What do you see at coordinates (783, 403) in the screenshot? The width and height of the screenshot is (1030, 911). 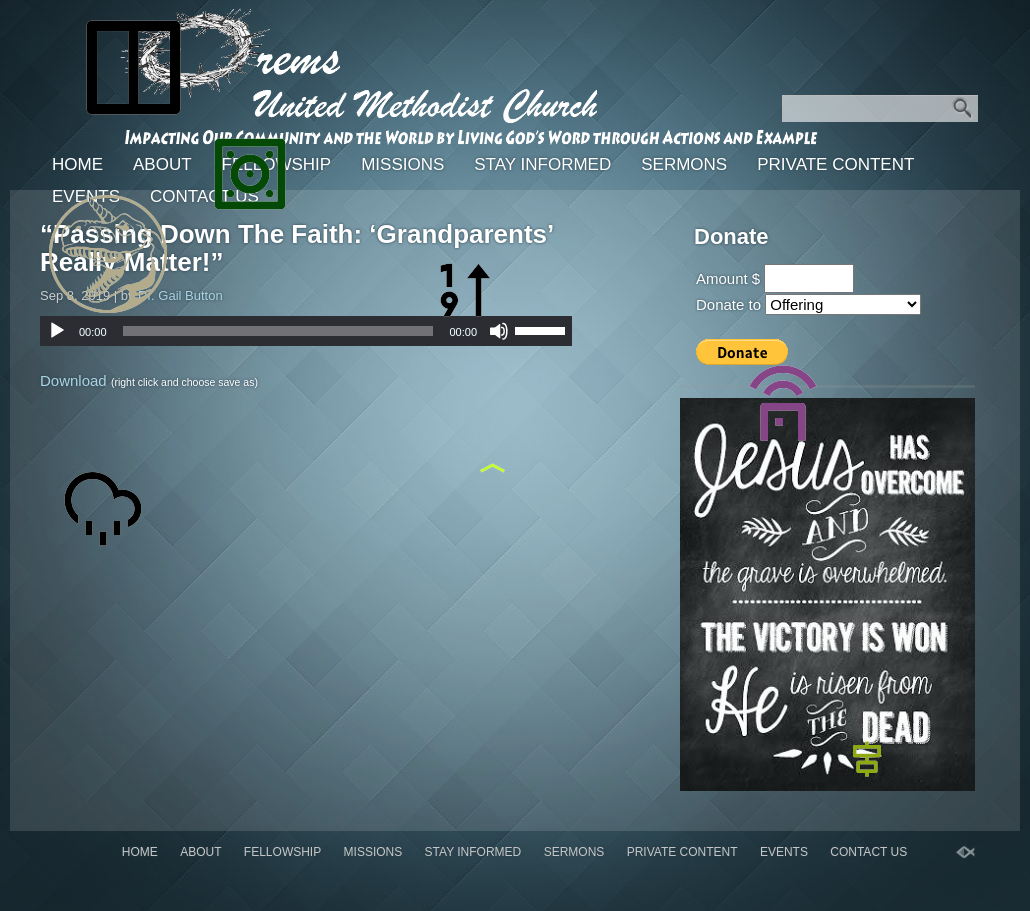 I see `control a connected smart device` at bounding box center [783, 403].